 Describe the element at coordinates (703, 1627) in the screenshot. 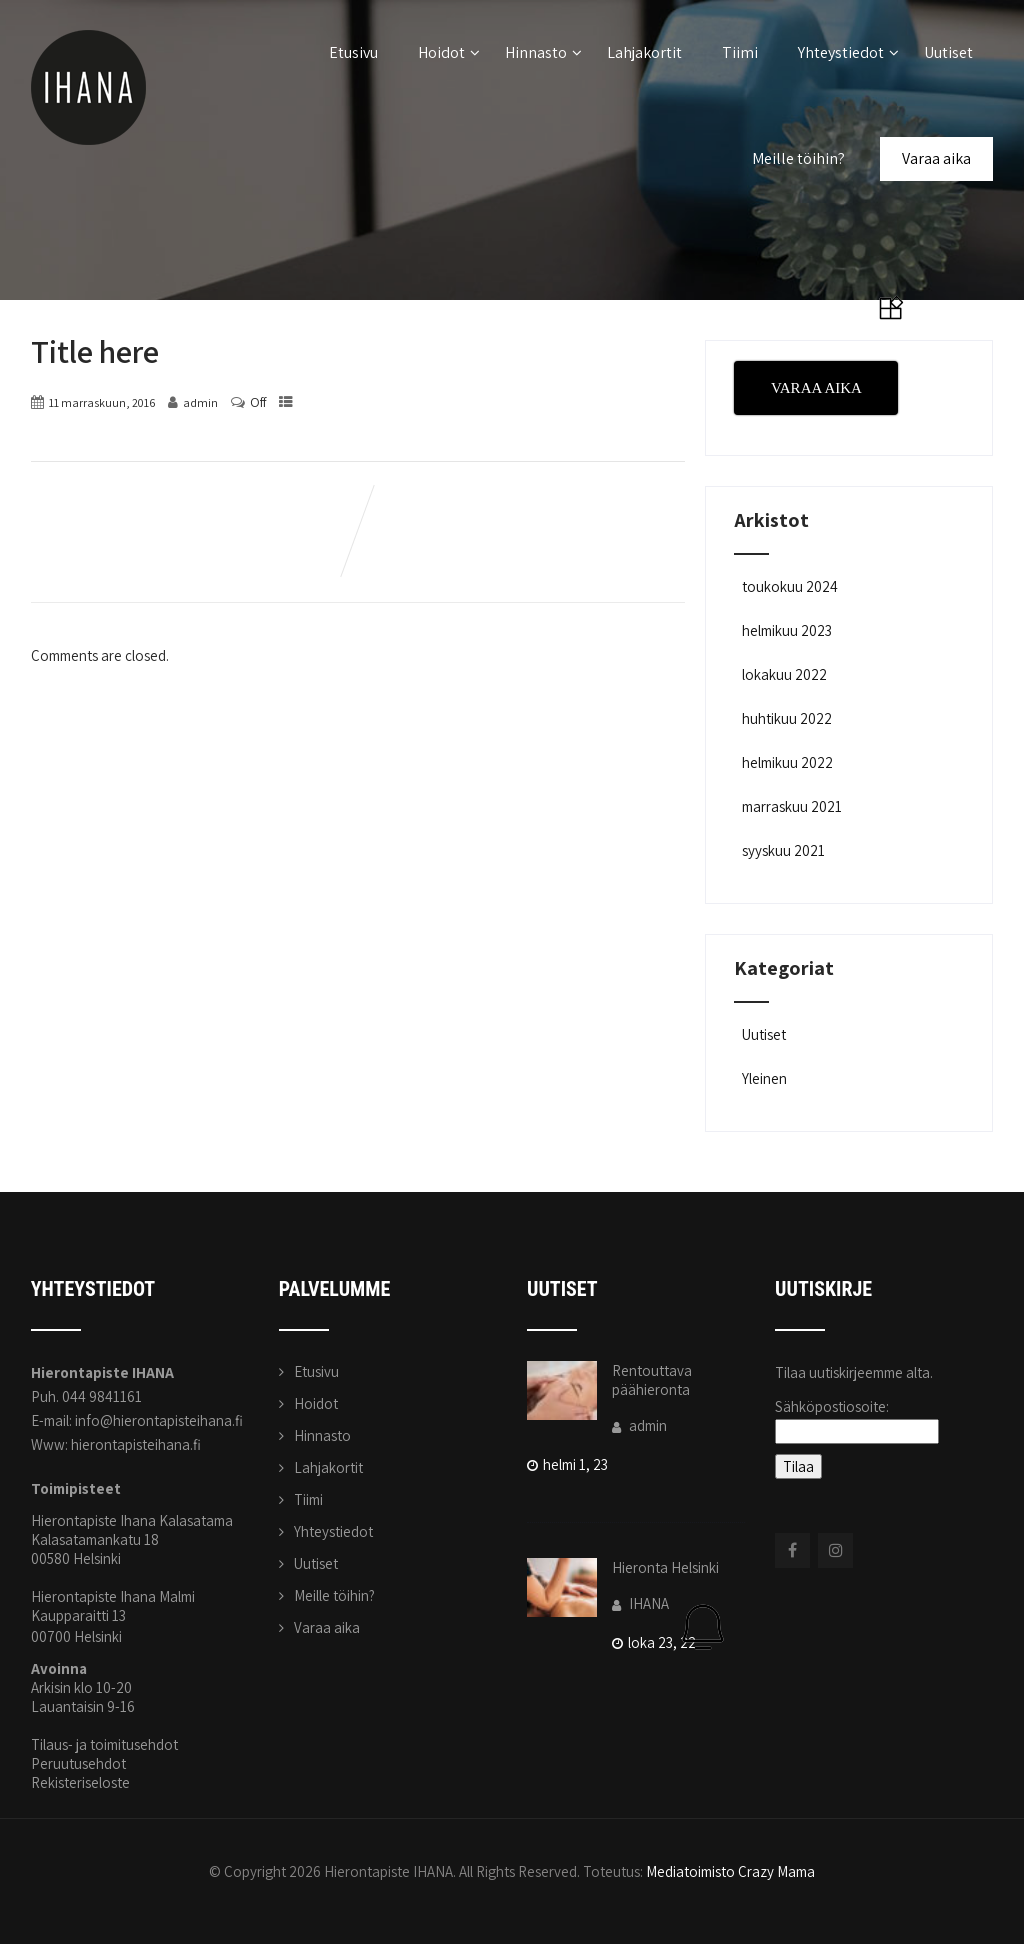

I see `view notifications` at that location.